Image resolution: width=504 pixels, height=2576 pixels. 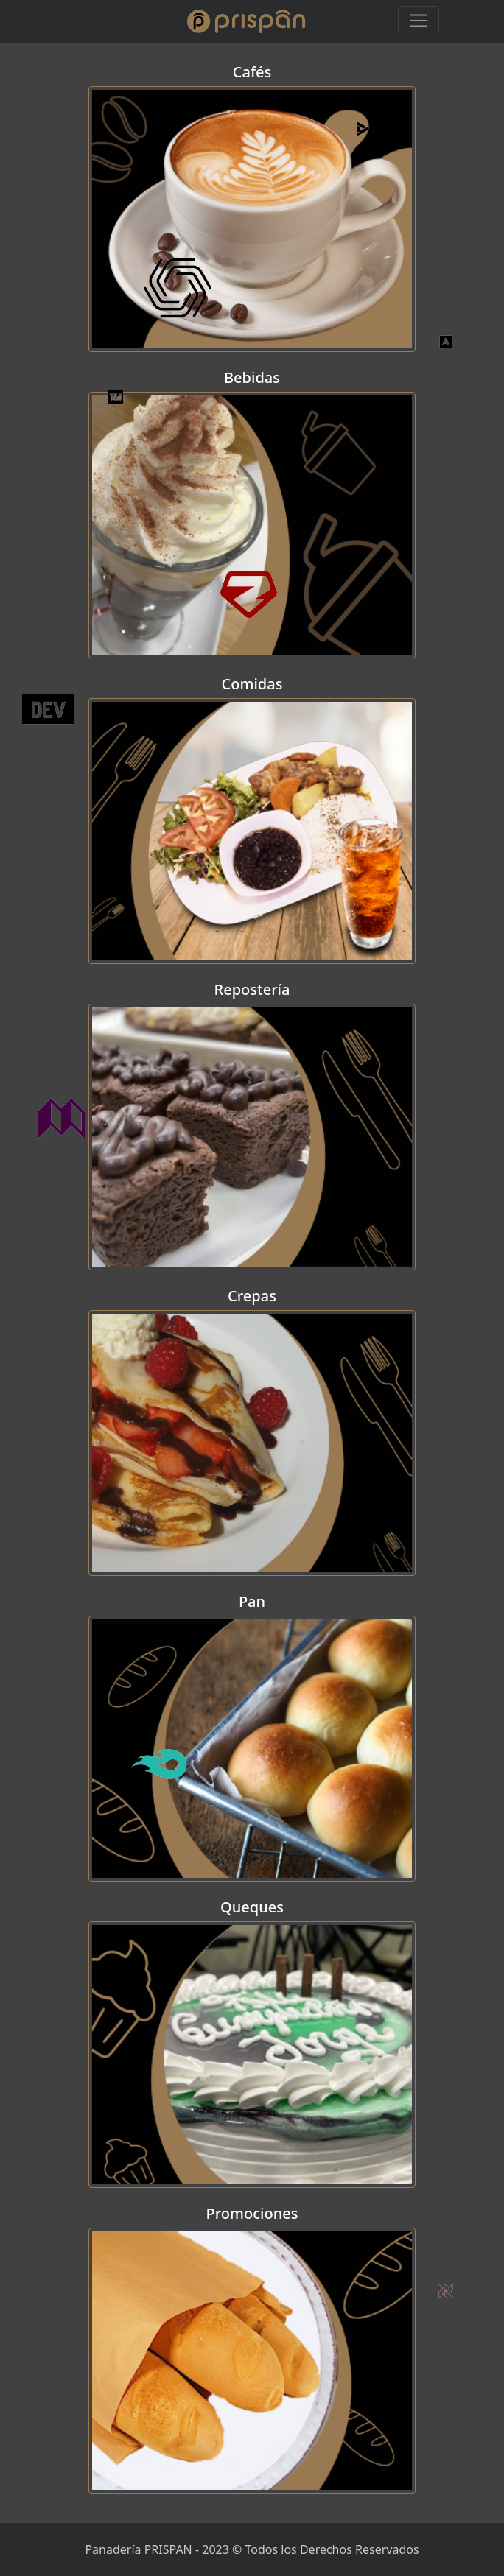 I want to click on apache airflow logo, so click(x=446, y=2291).